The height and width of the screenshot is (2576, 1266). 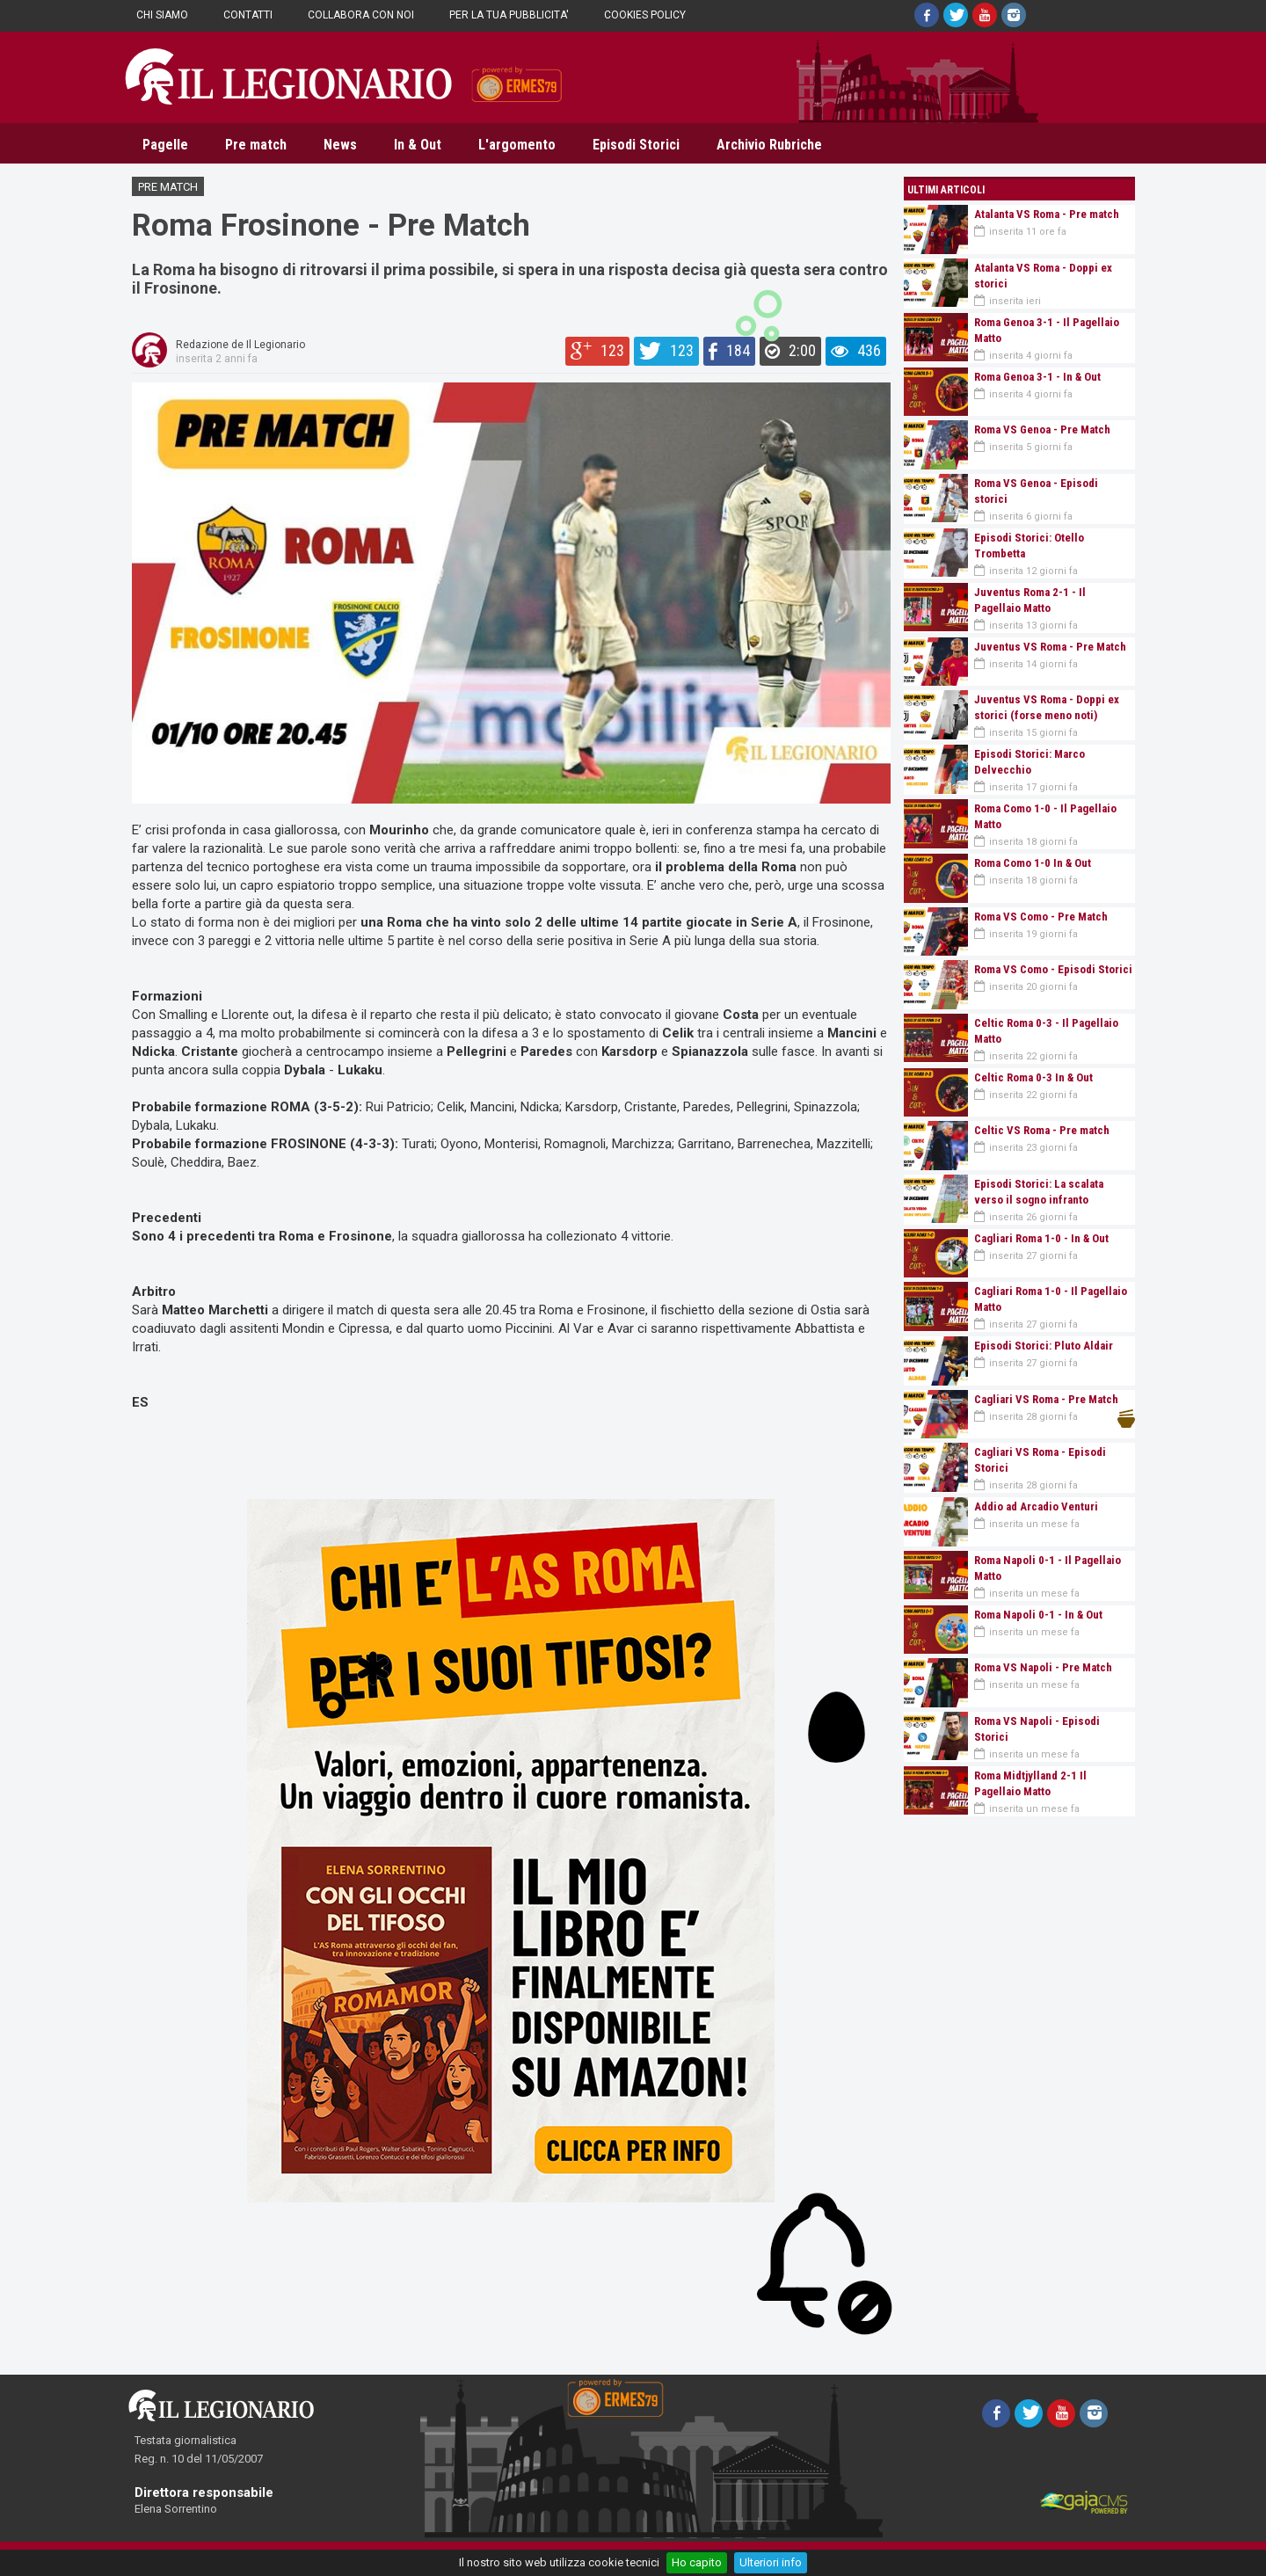 What do you see at coordinates (818, 2260) in the screenshot?
I see `mute or disable notifications` at bounding box center [818, 2260].